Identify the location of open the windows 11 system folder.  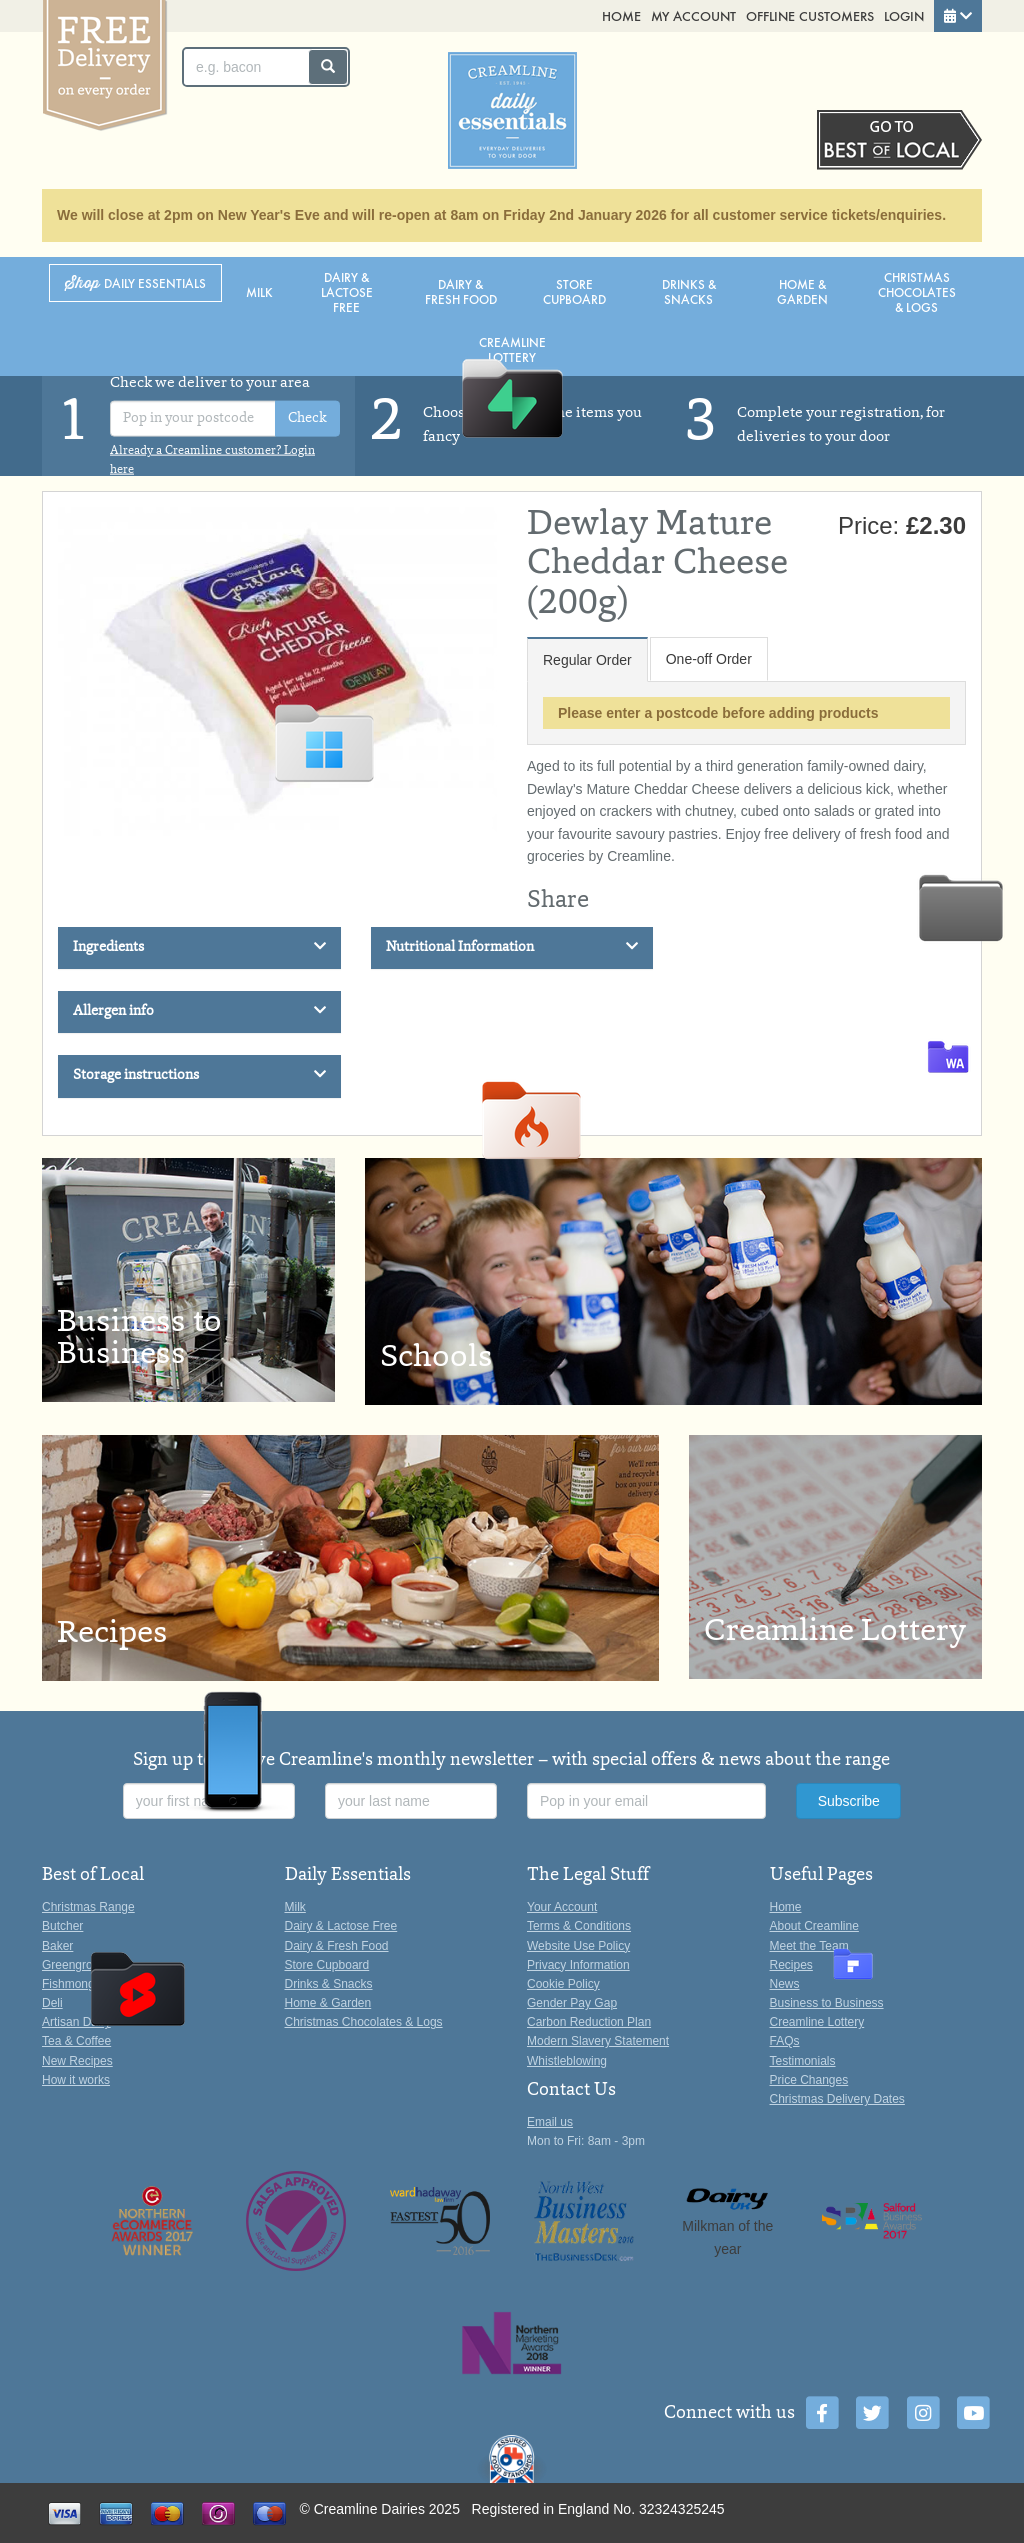
(324, 746).